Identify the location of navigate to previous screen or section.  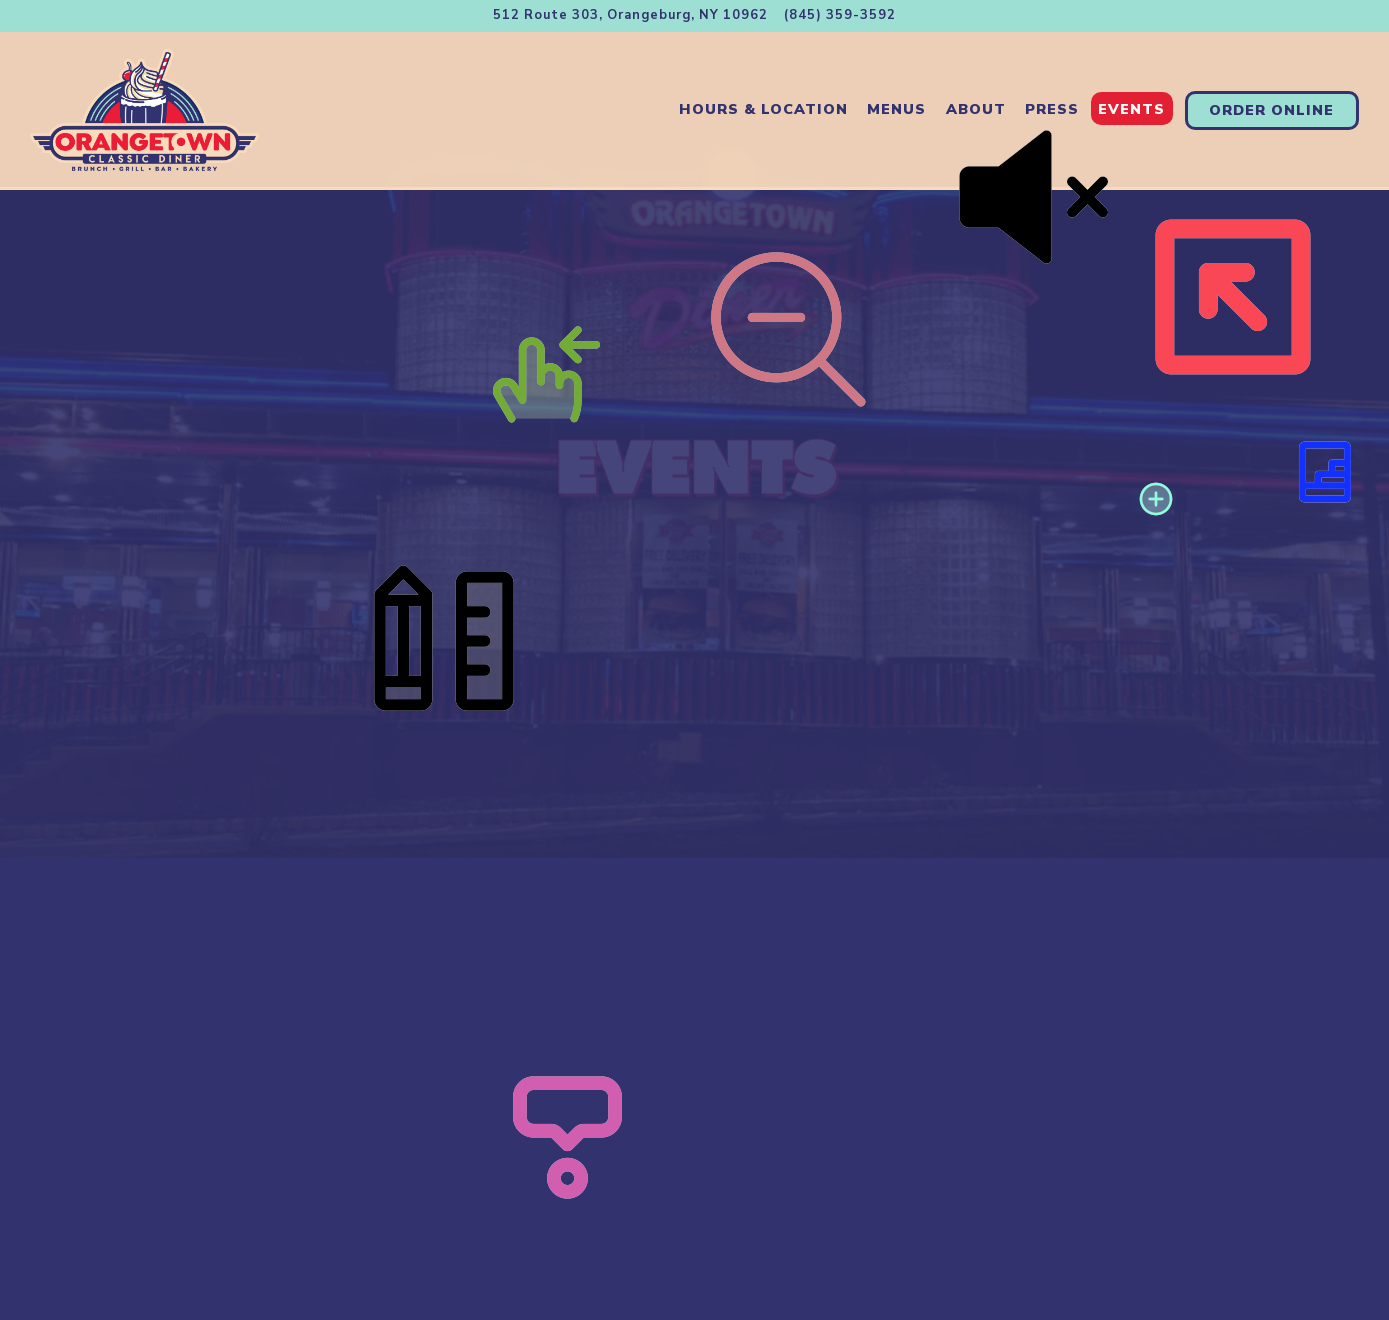
(1233, 297).